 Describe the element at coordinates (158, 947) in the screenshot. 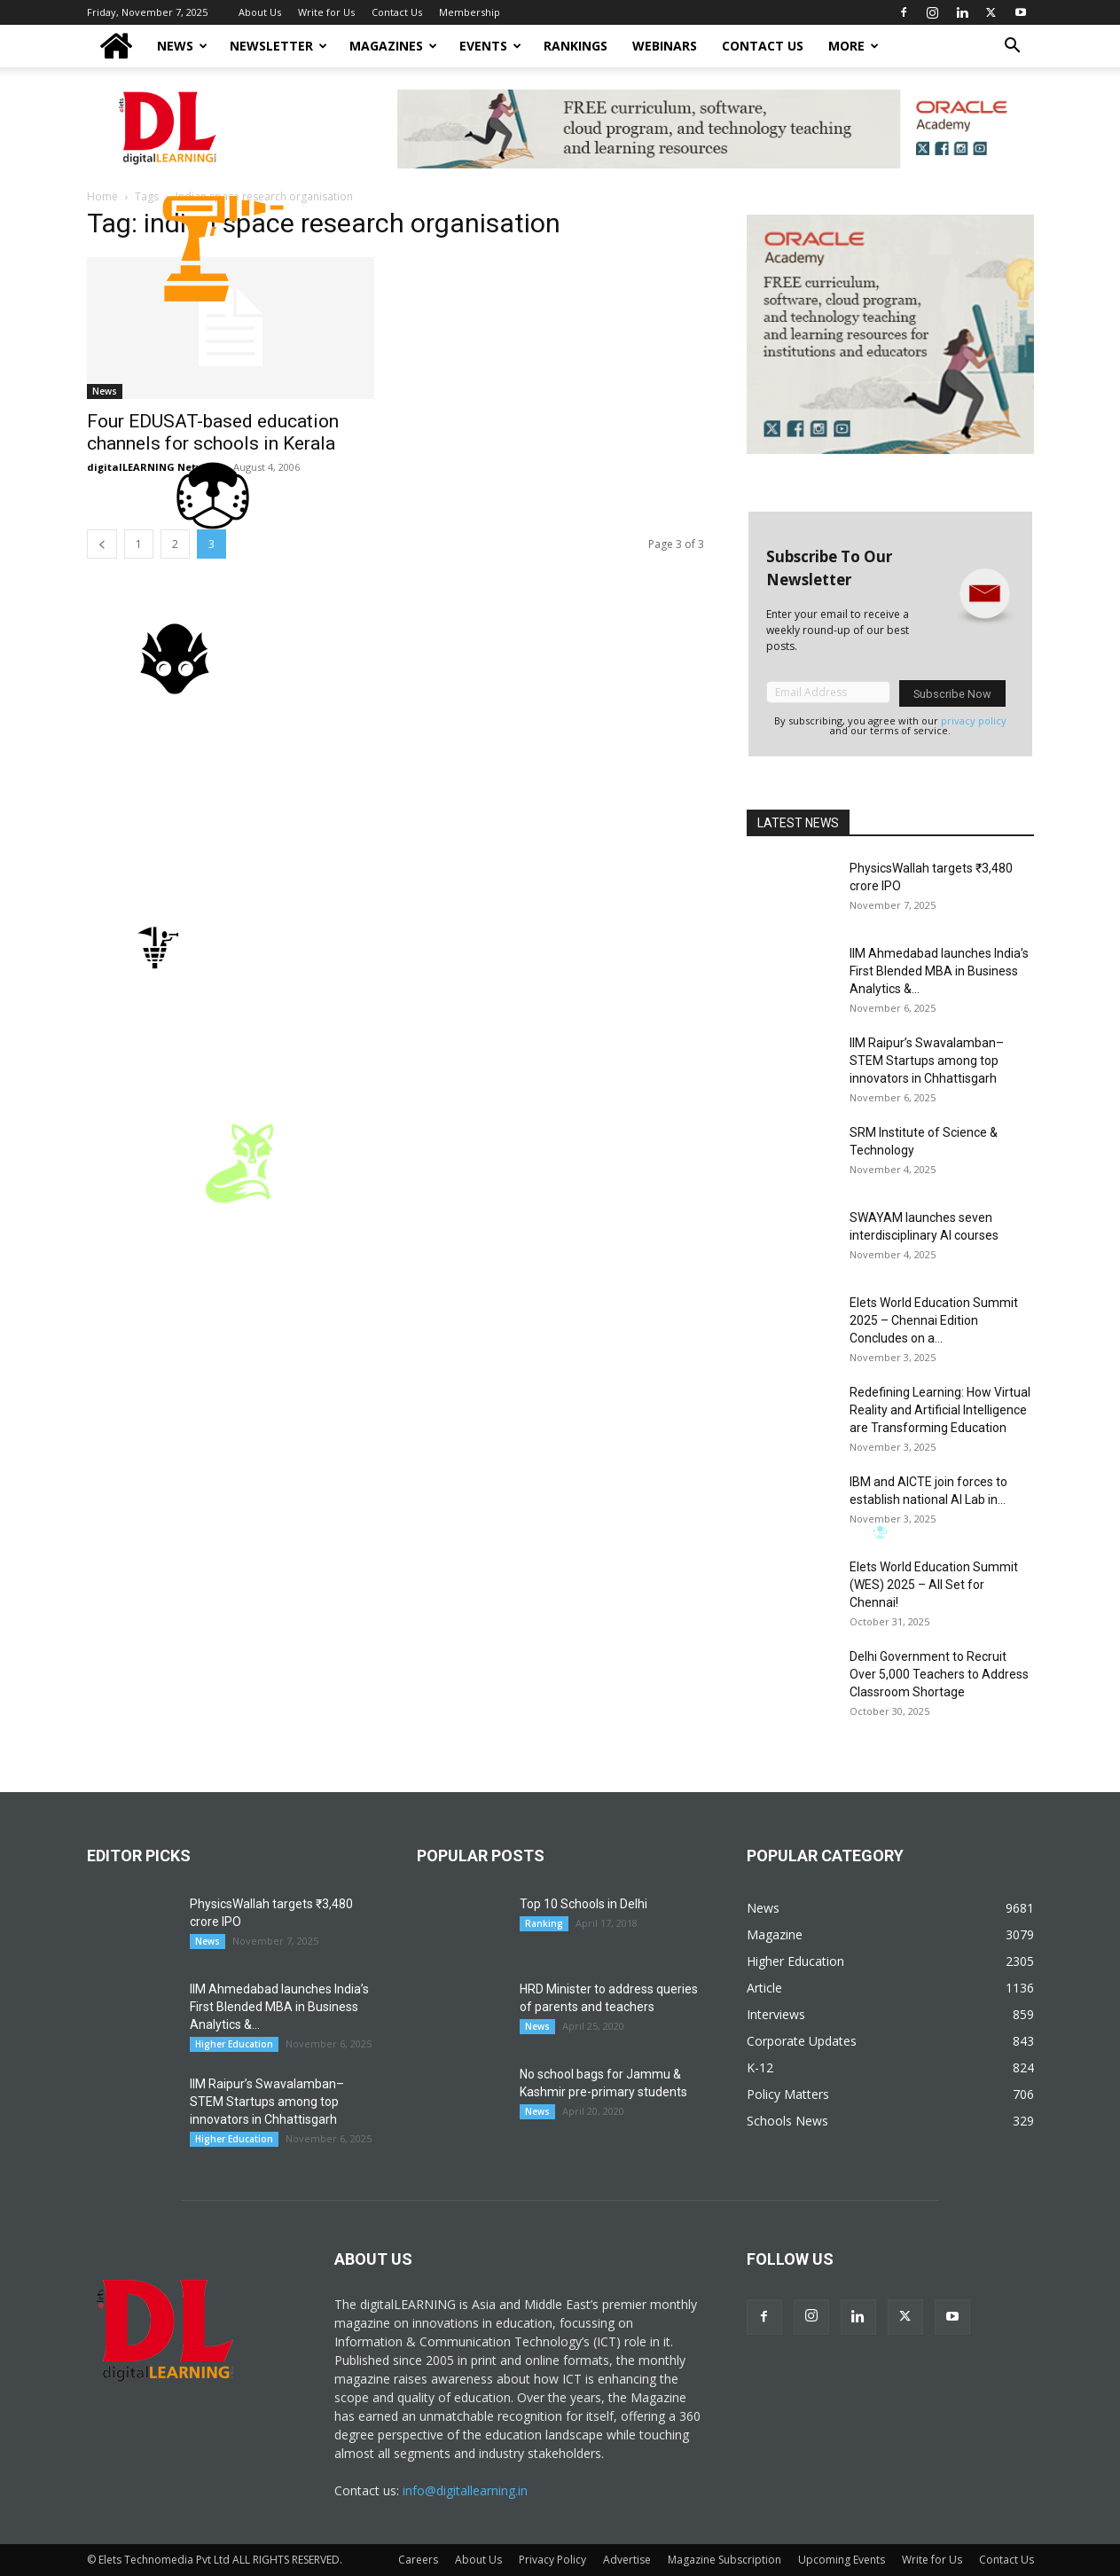

I see `access the lookout or observation point` at that location.